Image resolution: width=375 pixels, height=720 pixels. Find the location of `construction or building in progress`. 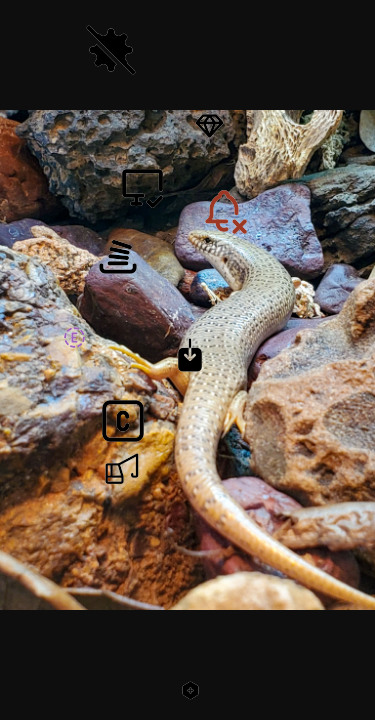

construction or building in progress is located at coordinates (122, 470).